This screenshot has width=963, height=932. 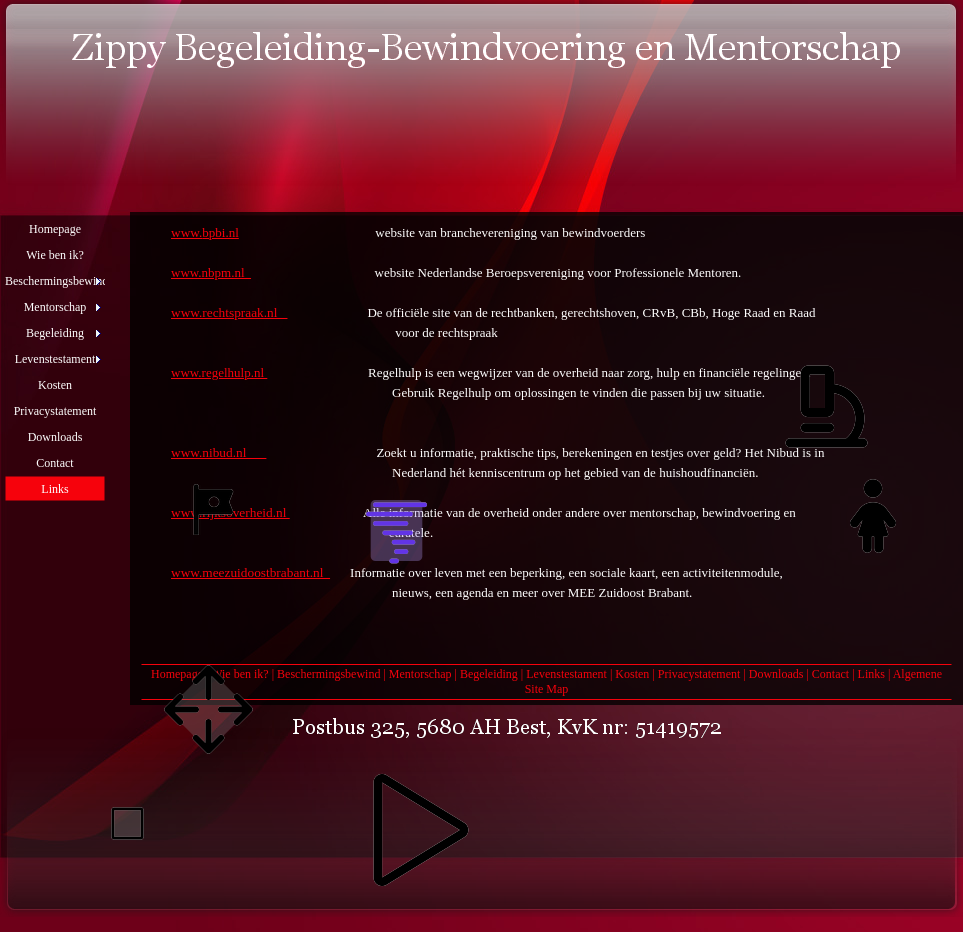 I want to click on expand content in all directions, so click(x=208, y=709).